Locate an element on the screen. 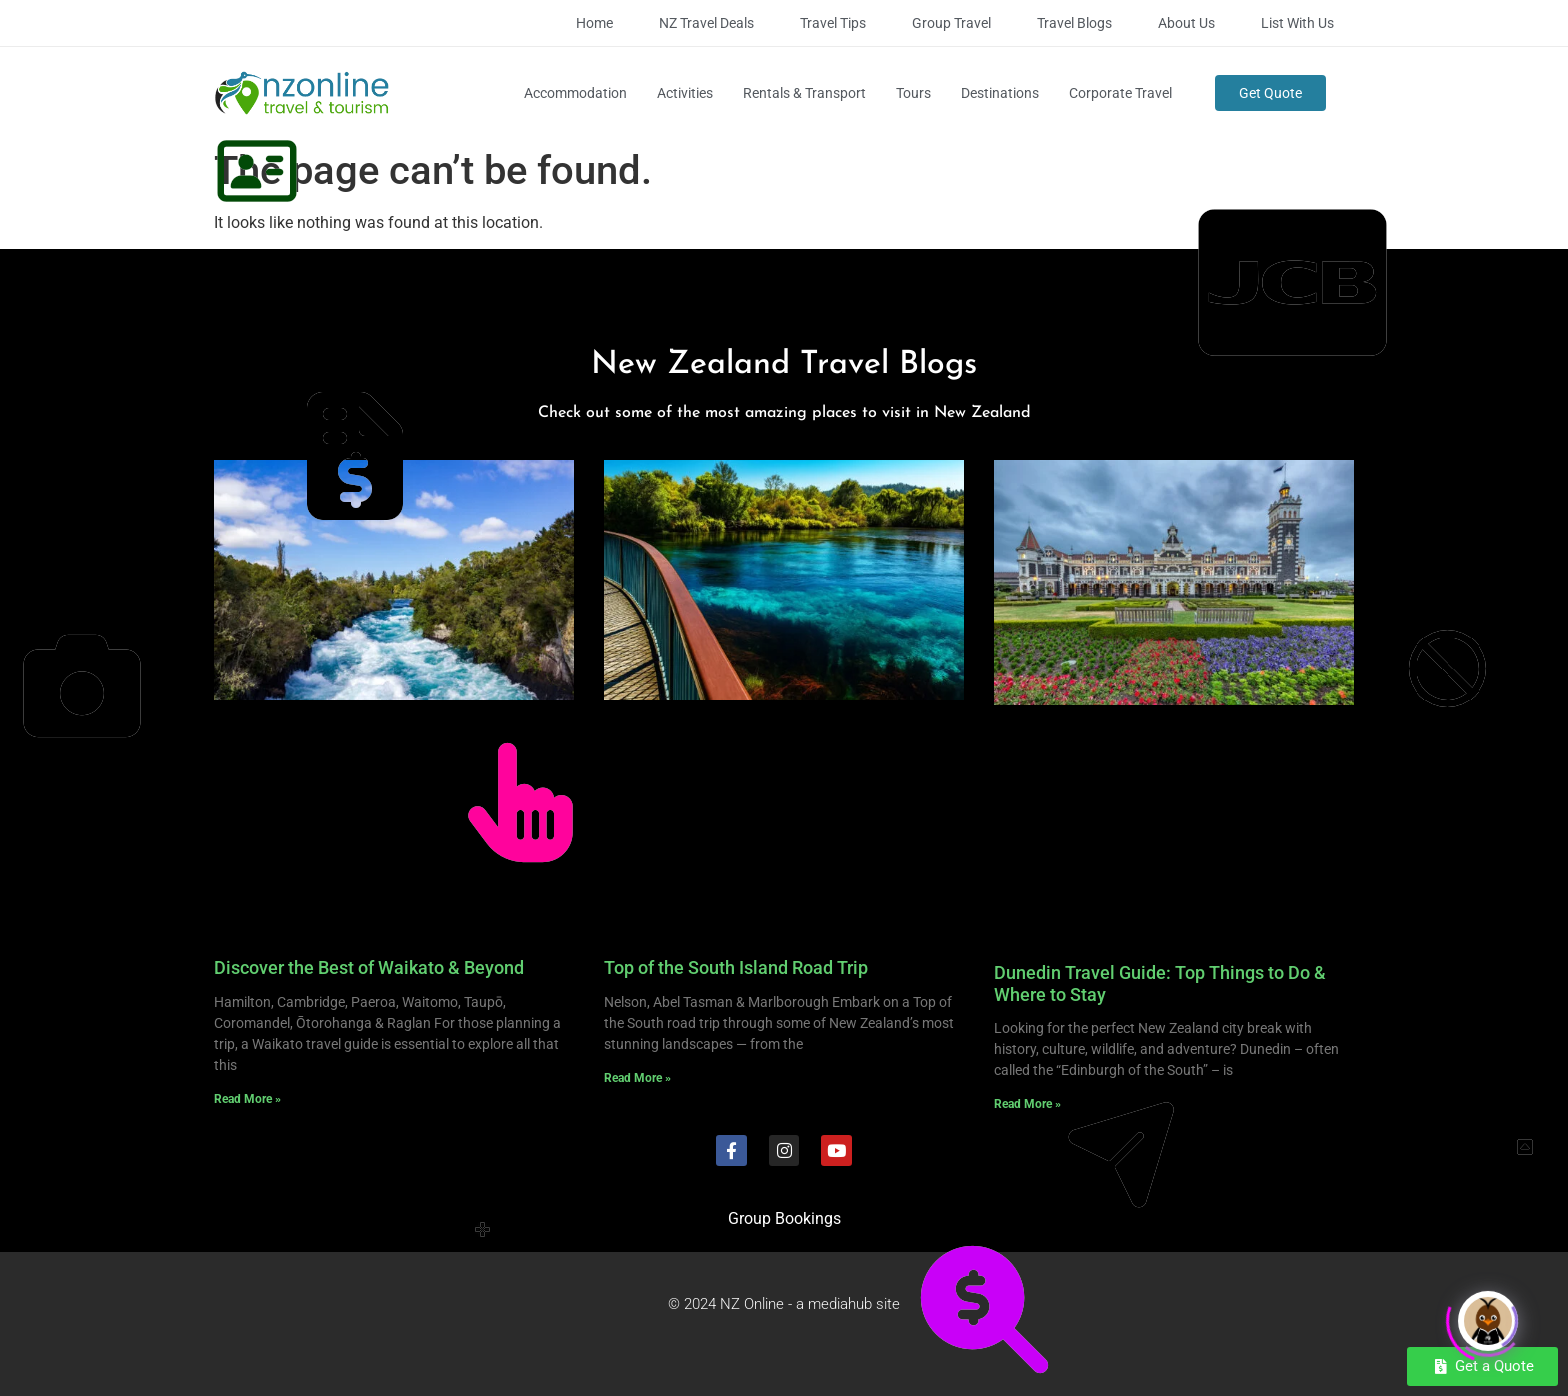  view contact details is located at coordinates (257, 171).